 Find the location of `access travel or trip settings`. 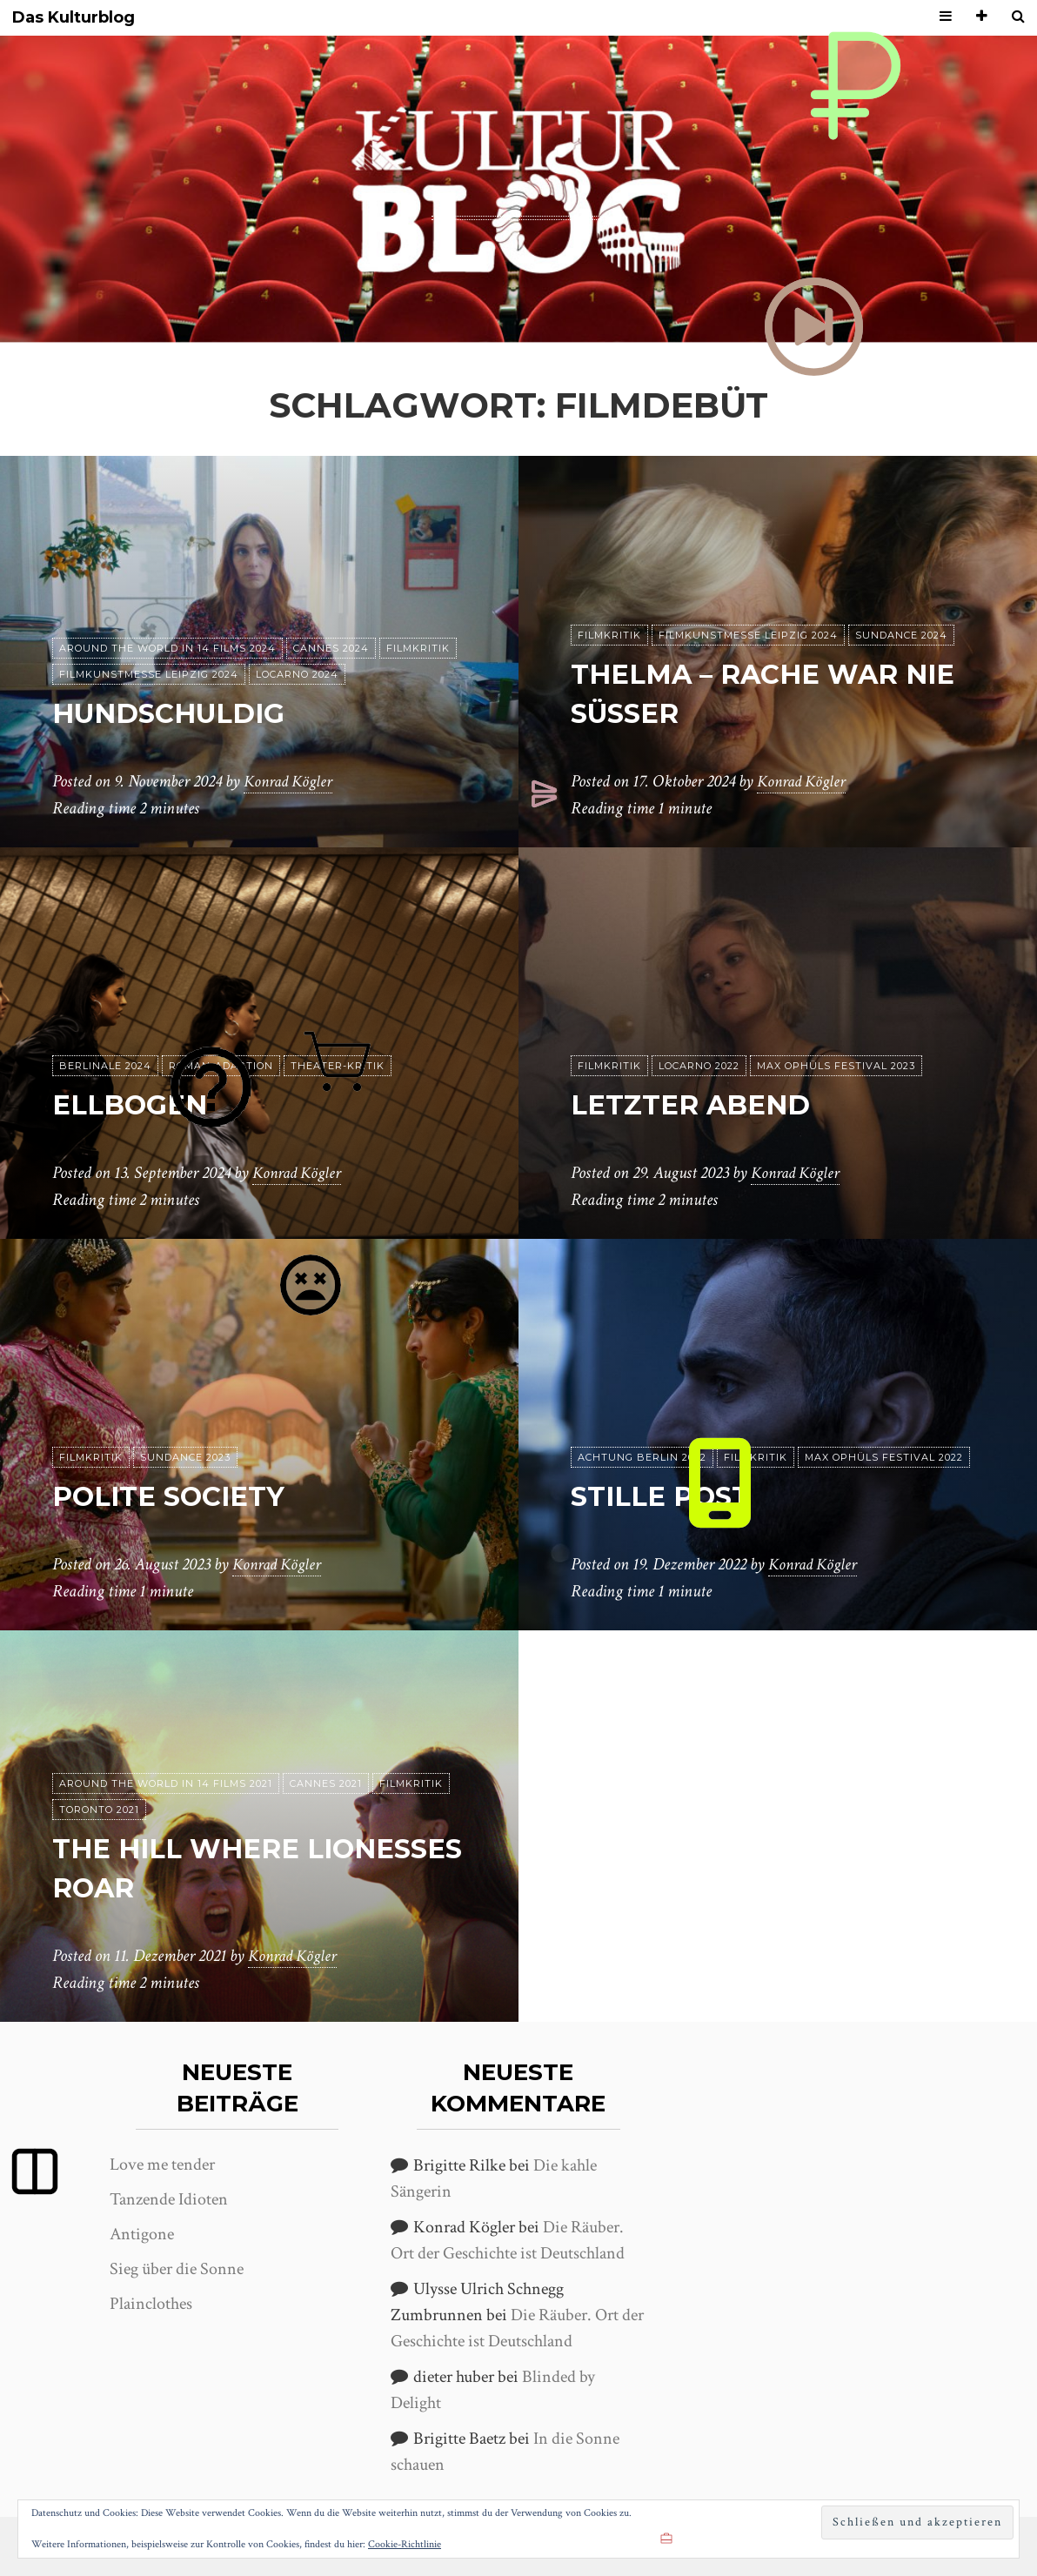

access travel or trip settings is located at coordinates (666, 2539).